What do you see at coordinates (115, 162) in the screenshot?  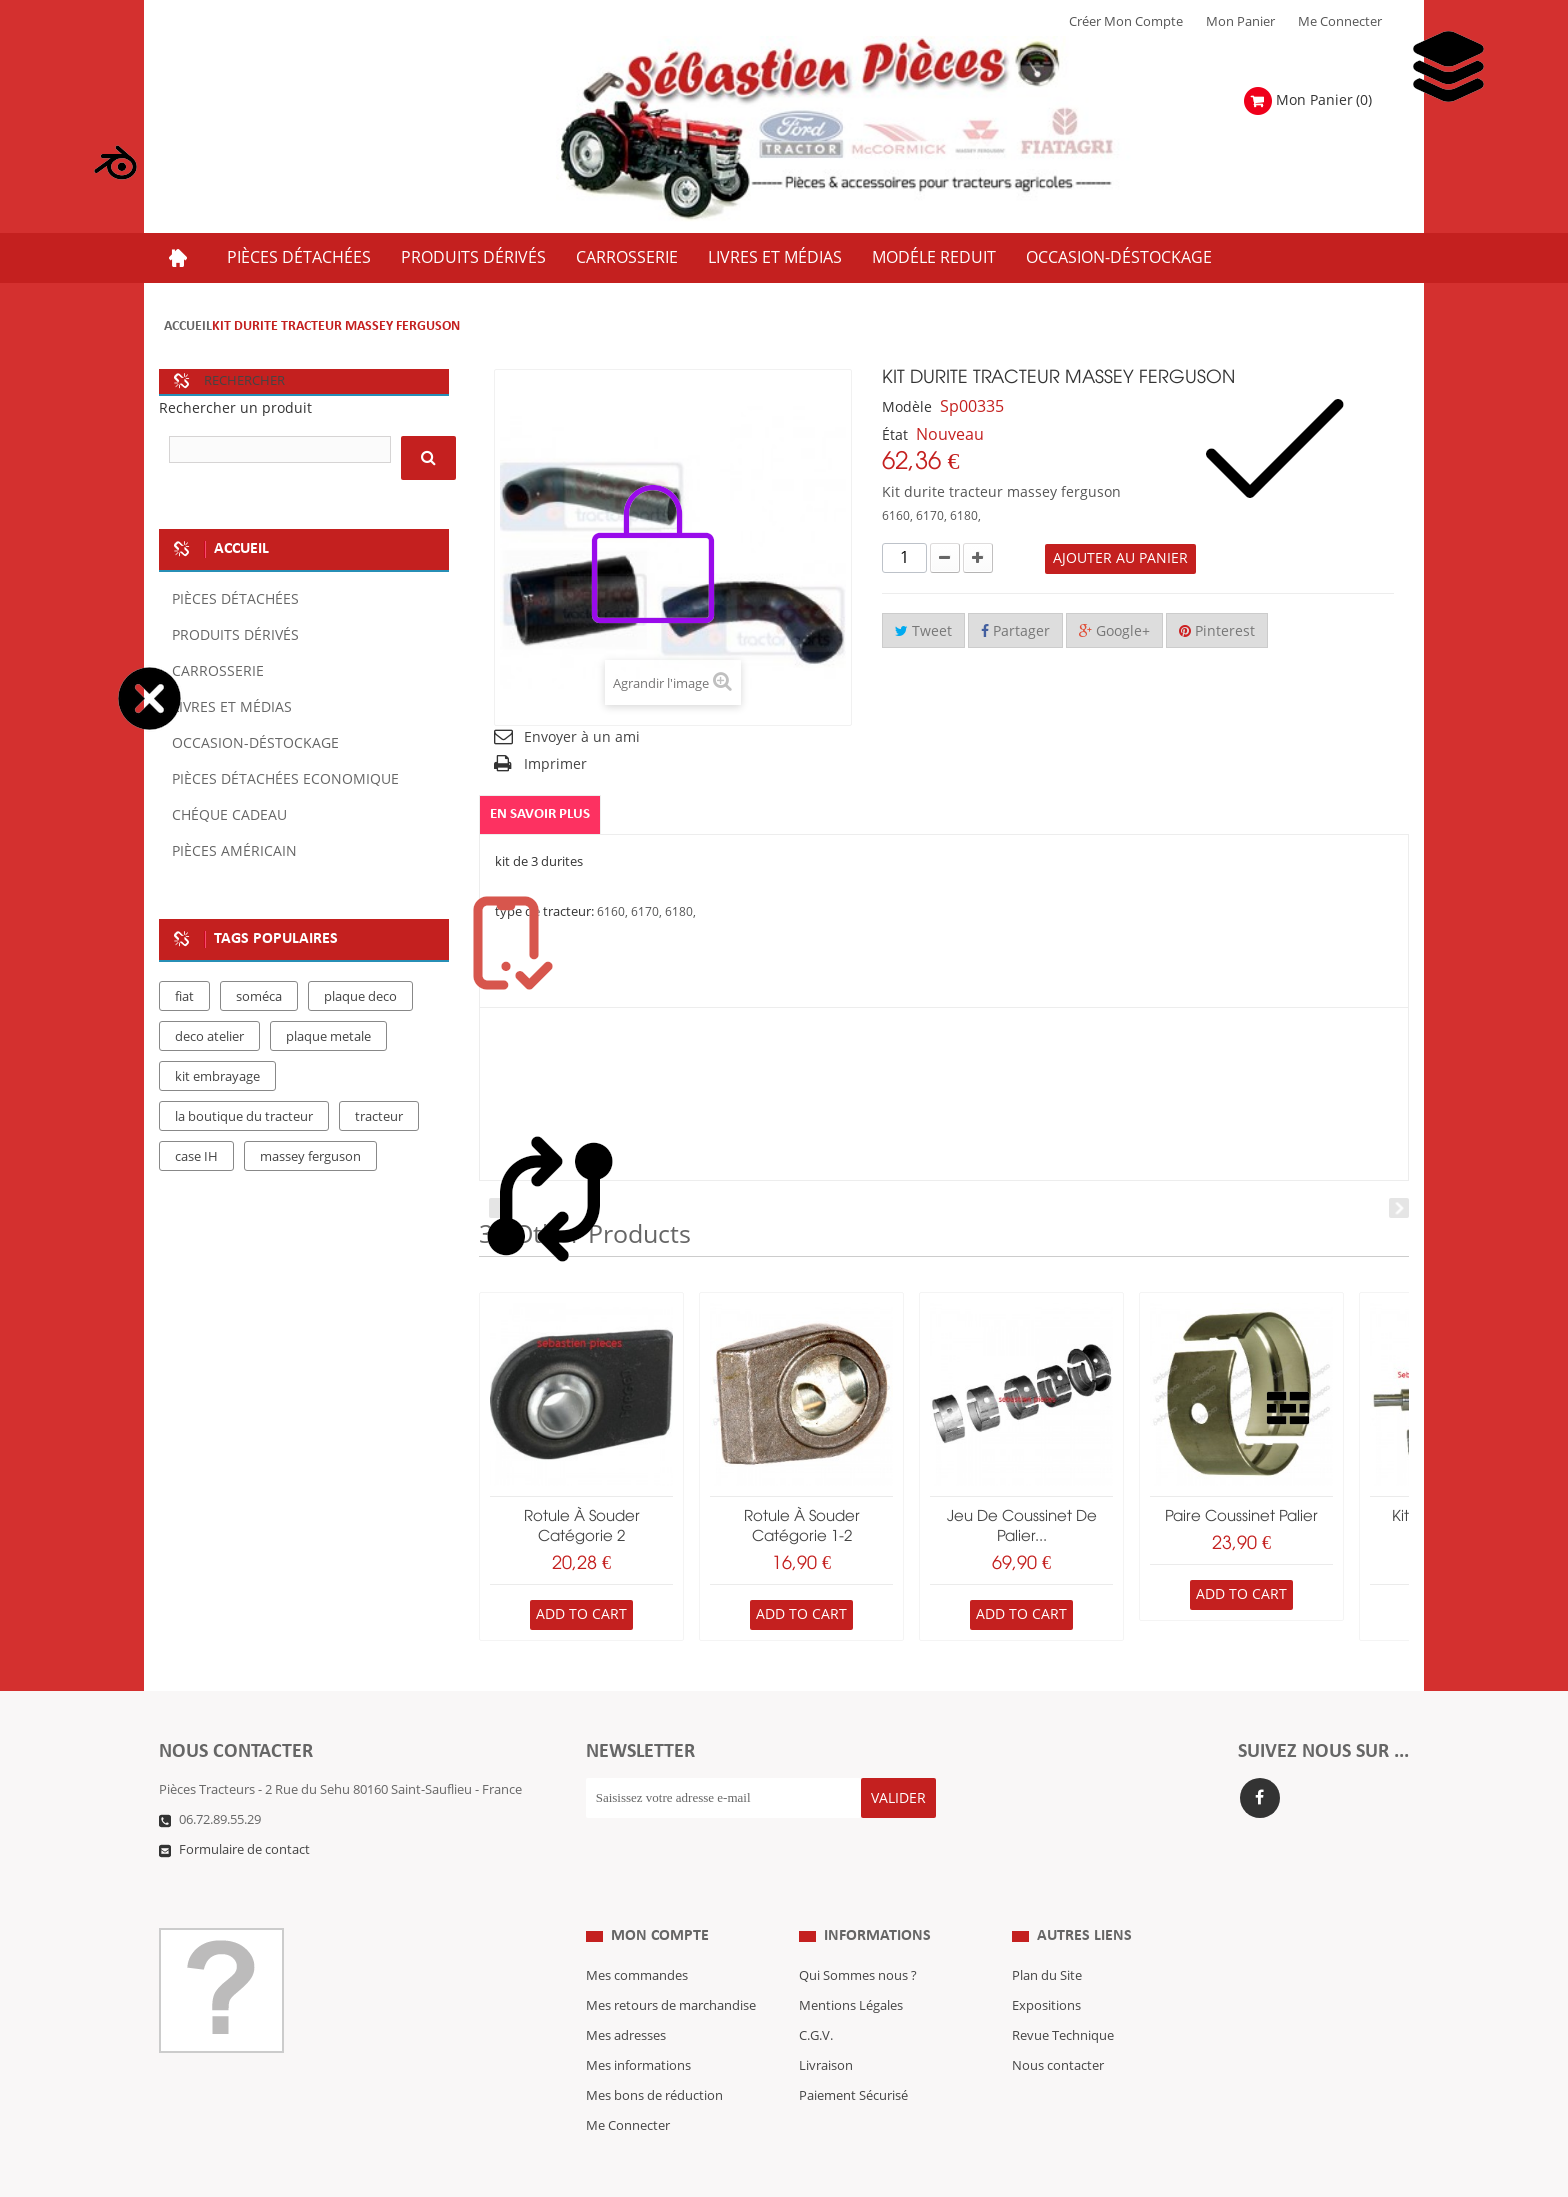 I see `open blender 3d modeling software` at bounding box center [115, 162].